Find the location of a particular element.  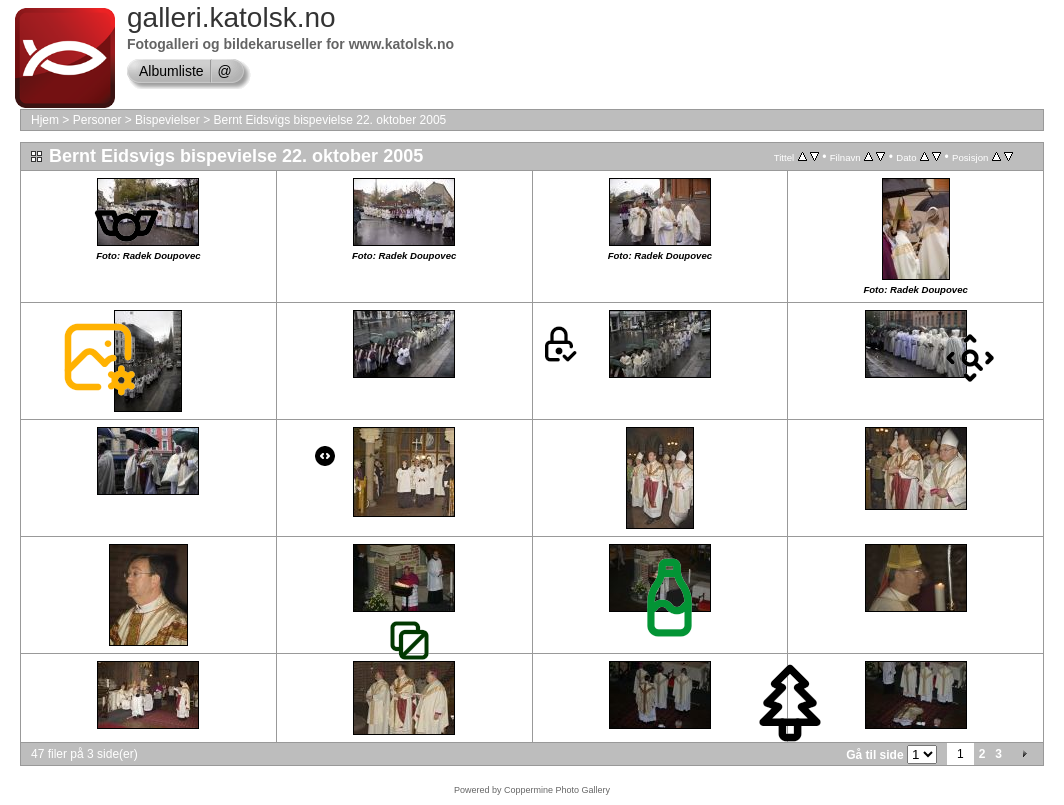

access image or photo settings is located at coordinates (98, 357).